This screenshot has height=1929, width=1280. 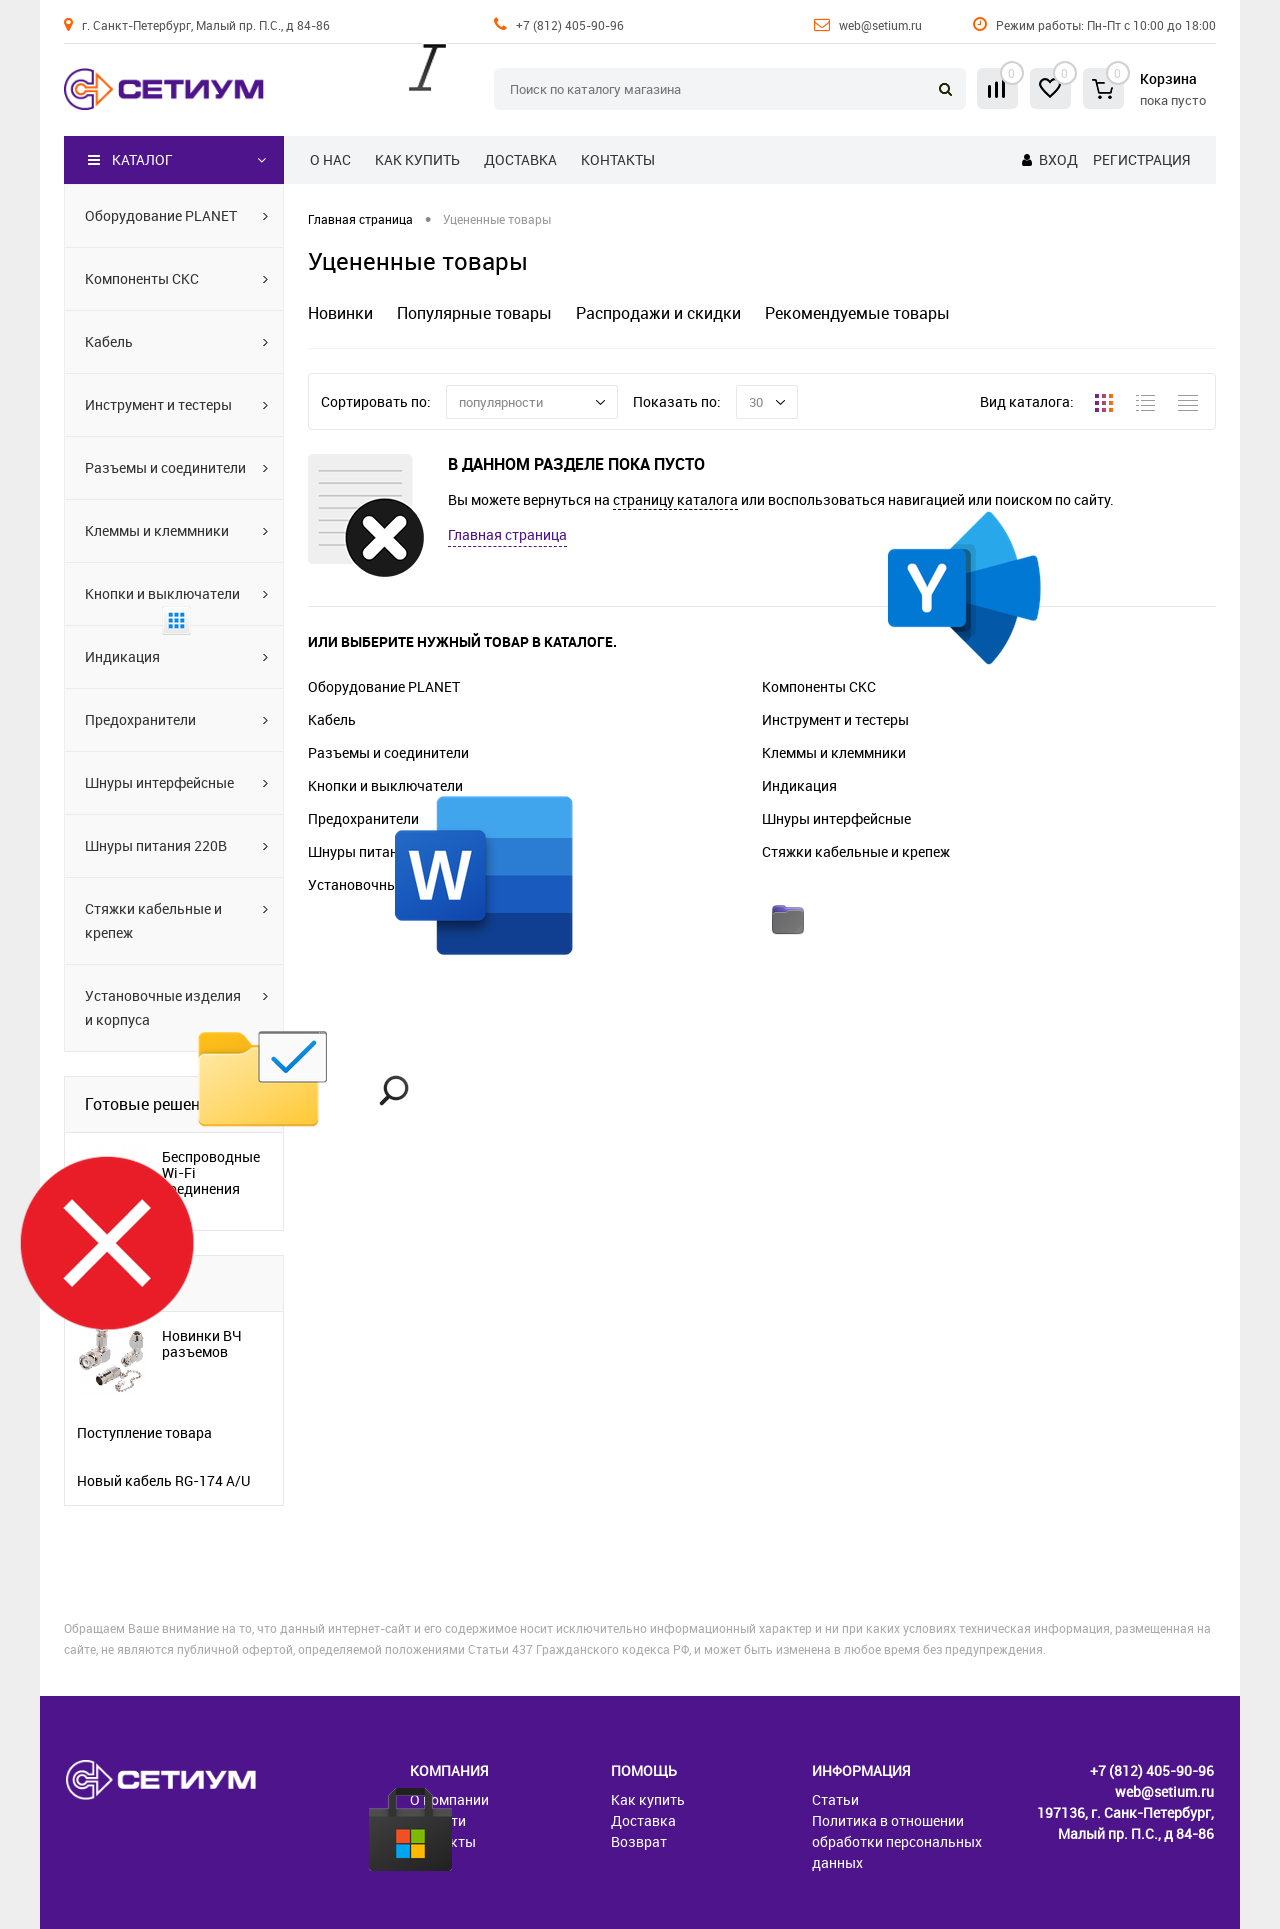 What do you see at coordinates (427, 67) in the screenshot?
I see `apply italic formatting to selected text` at bounding box center [427, 67].